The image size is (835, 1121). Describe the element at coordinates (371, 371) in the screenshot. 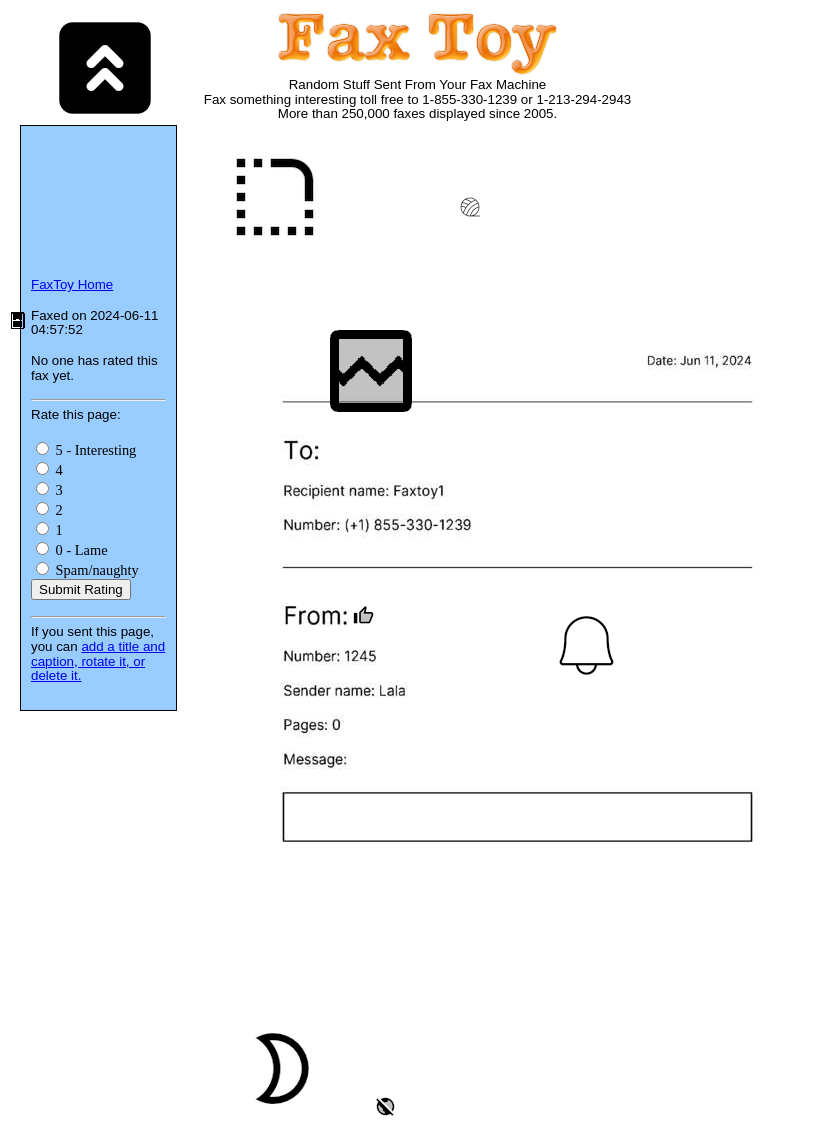

I see `indicates an image failed to load` at that location.